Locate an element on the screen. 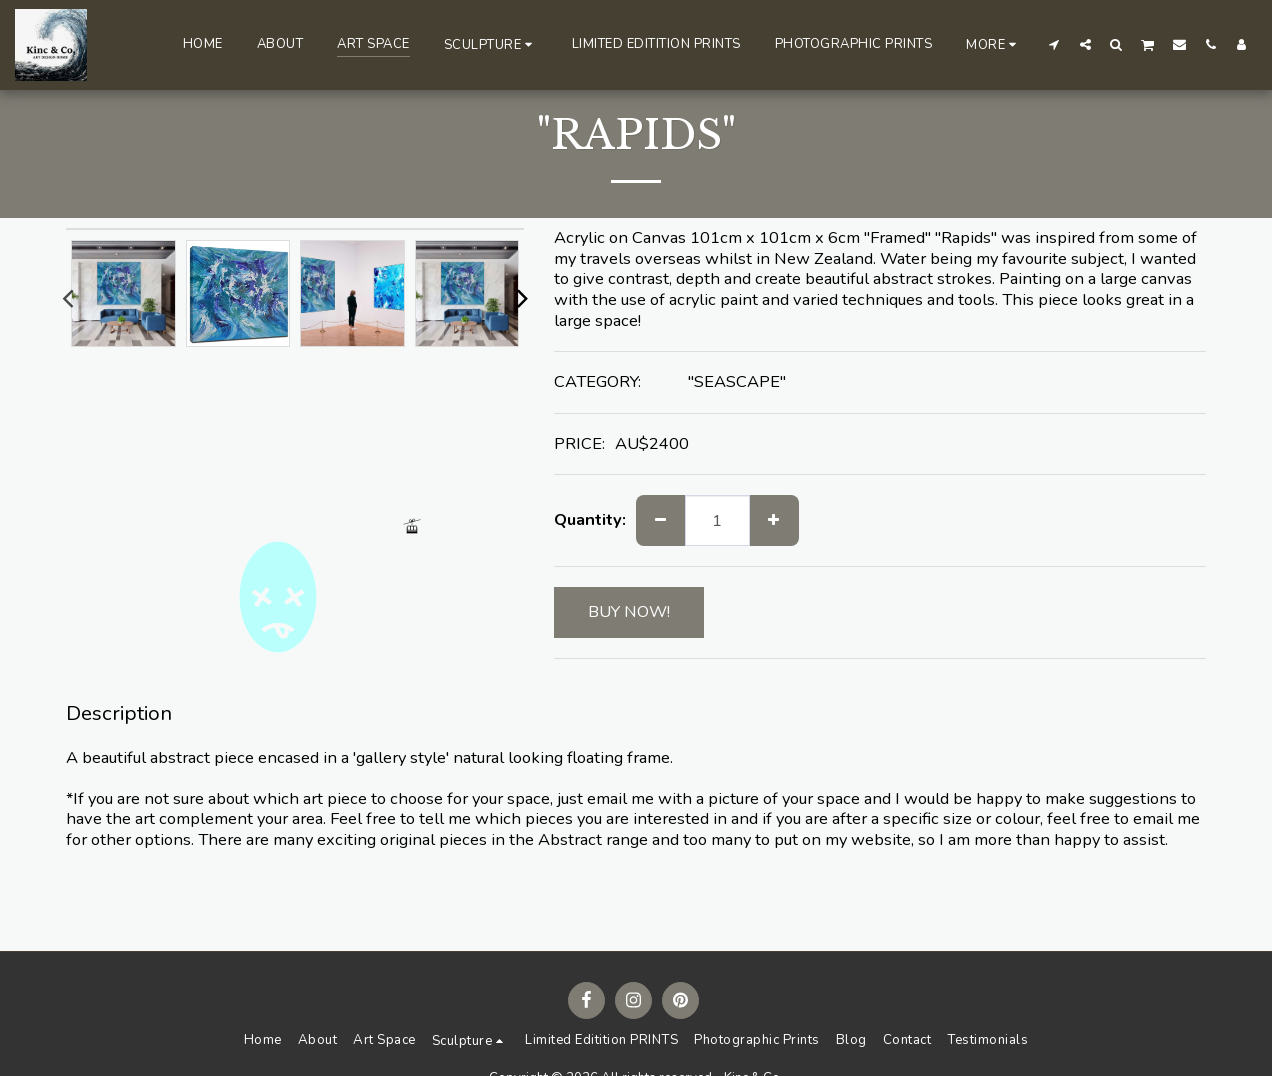 The image size is (1272, 1076). access cable car or ropeway transportation info is located at coordinates (412, 527).